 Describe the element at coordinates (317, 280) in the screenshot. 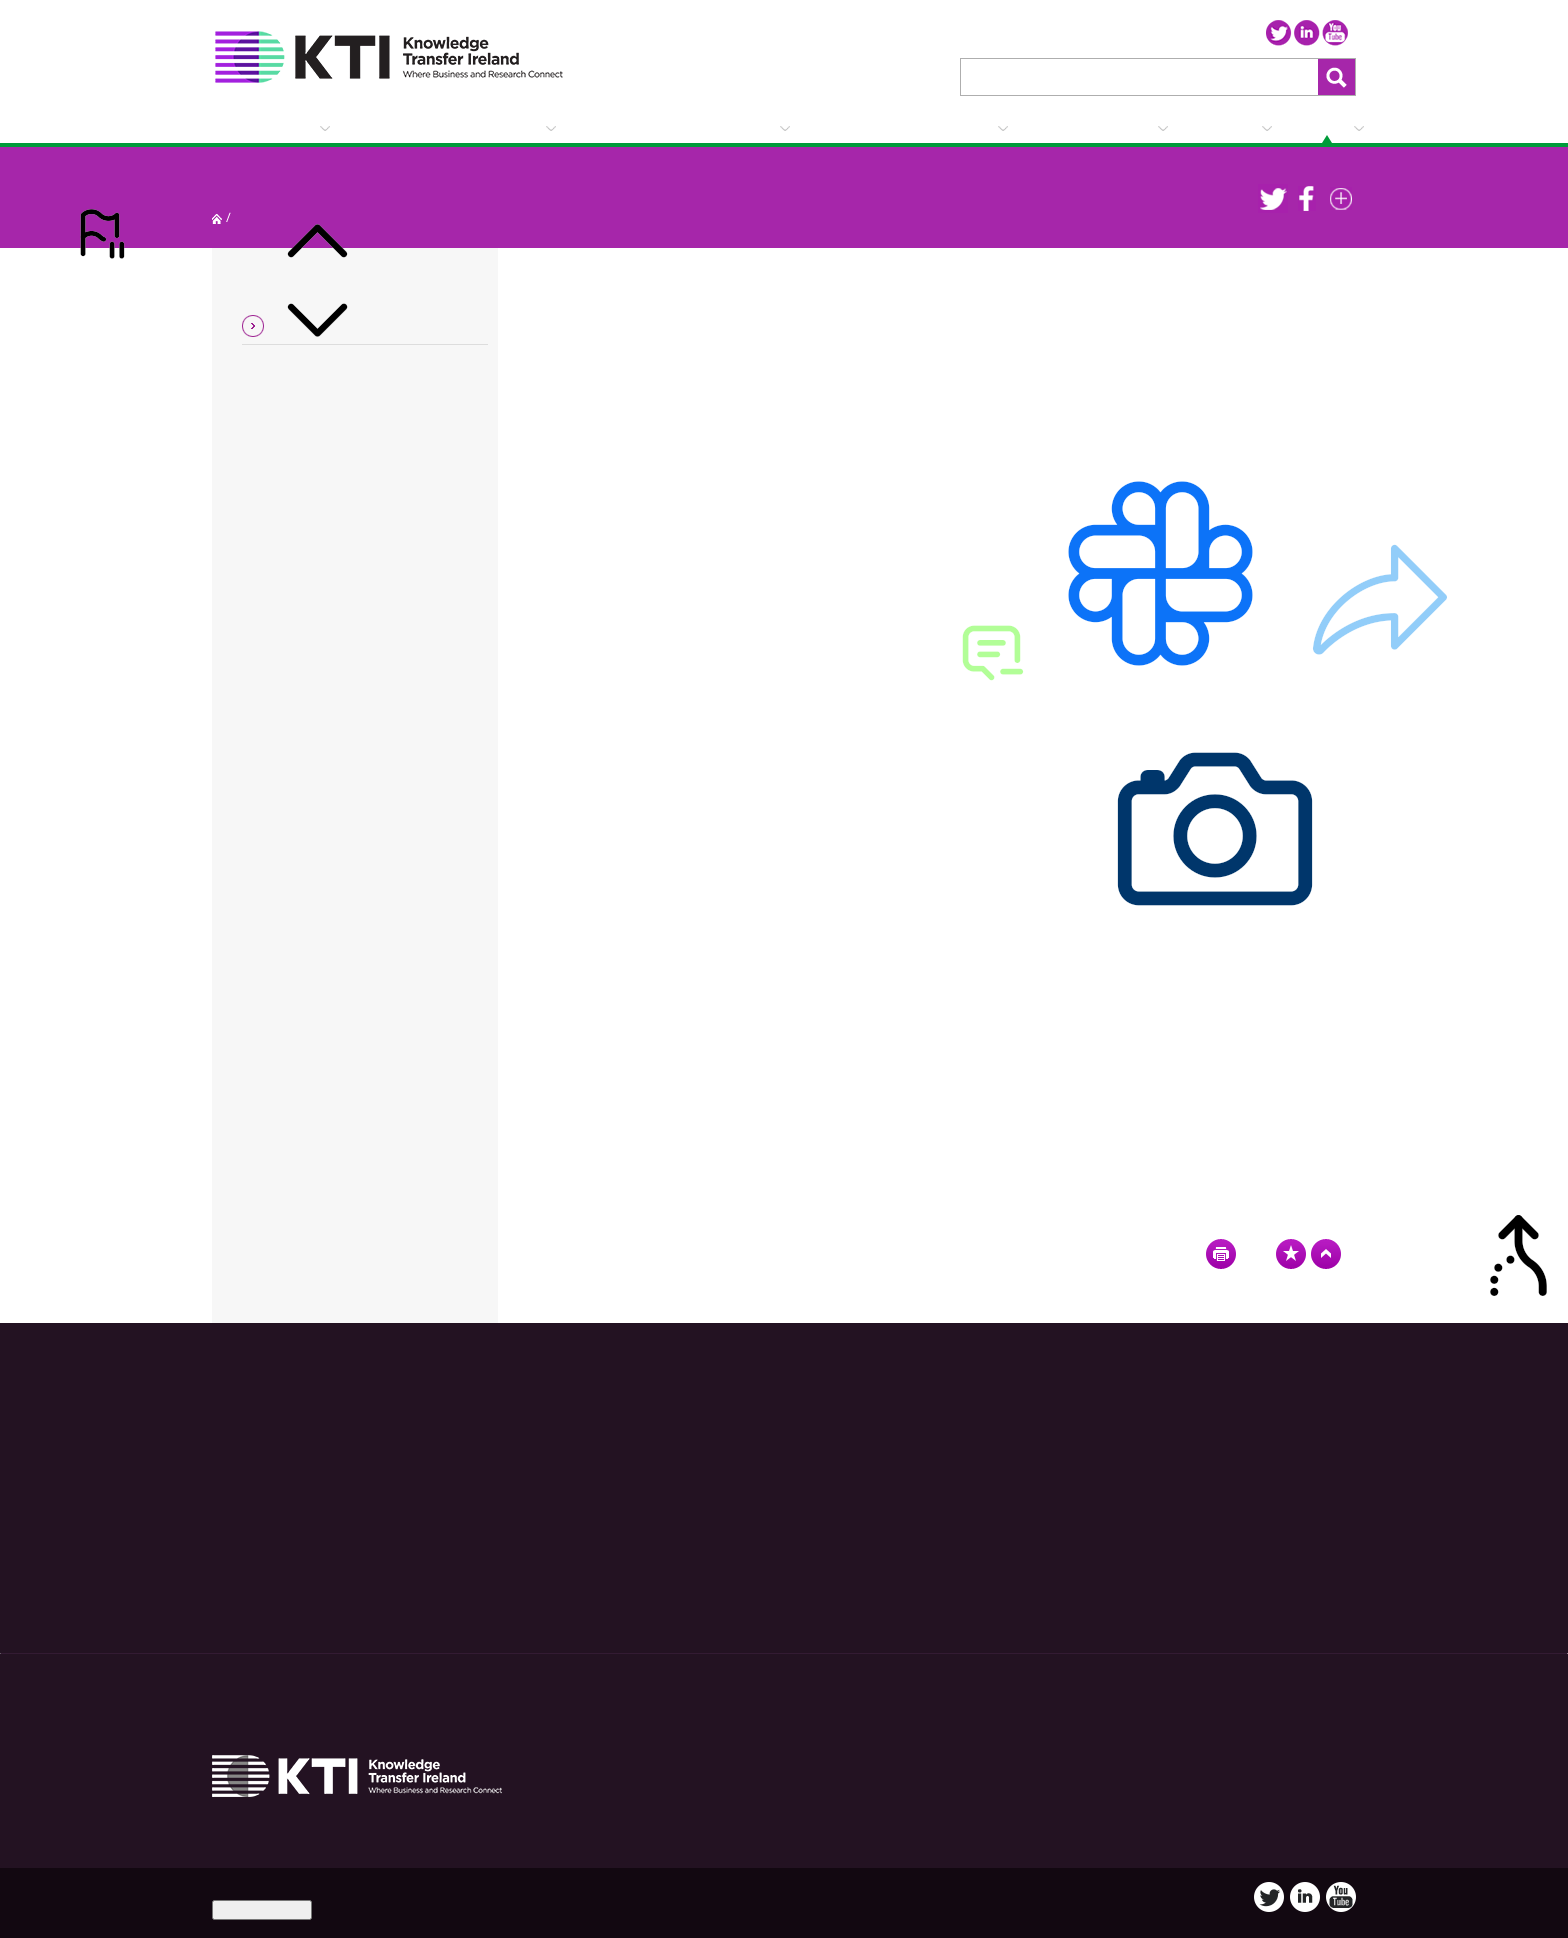

I see `expand or collapse a dropdown menu` at that location.